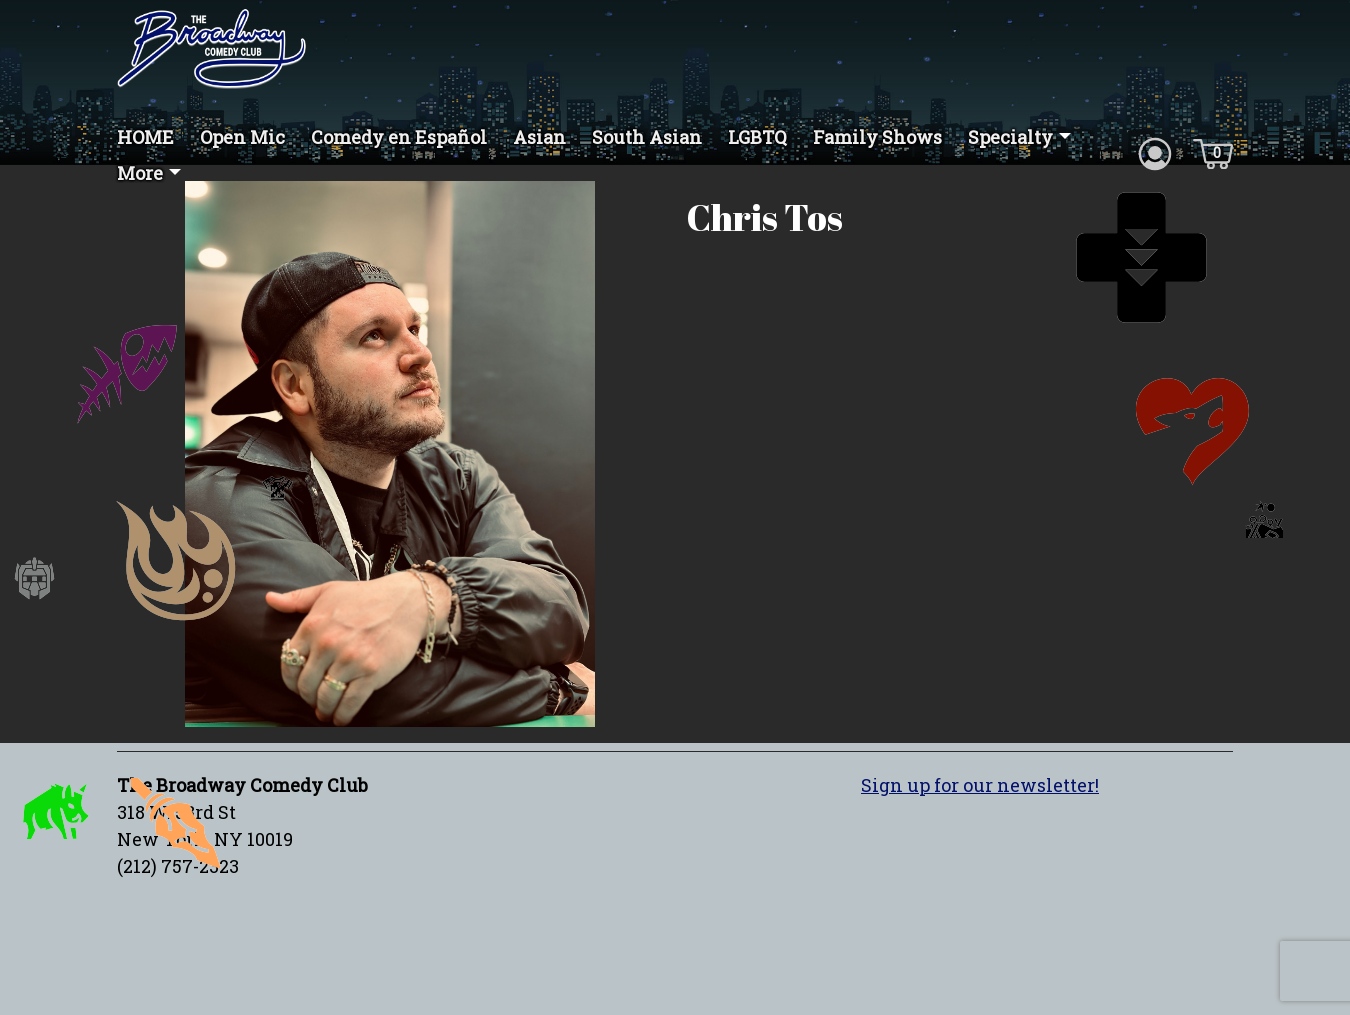  What do you see at coordinates (34, 578) in the screenshot?
I see `select mech or robot character class` at bounding box center [34, 578].